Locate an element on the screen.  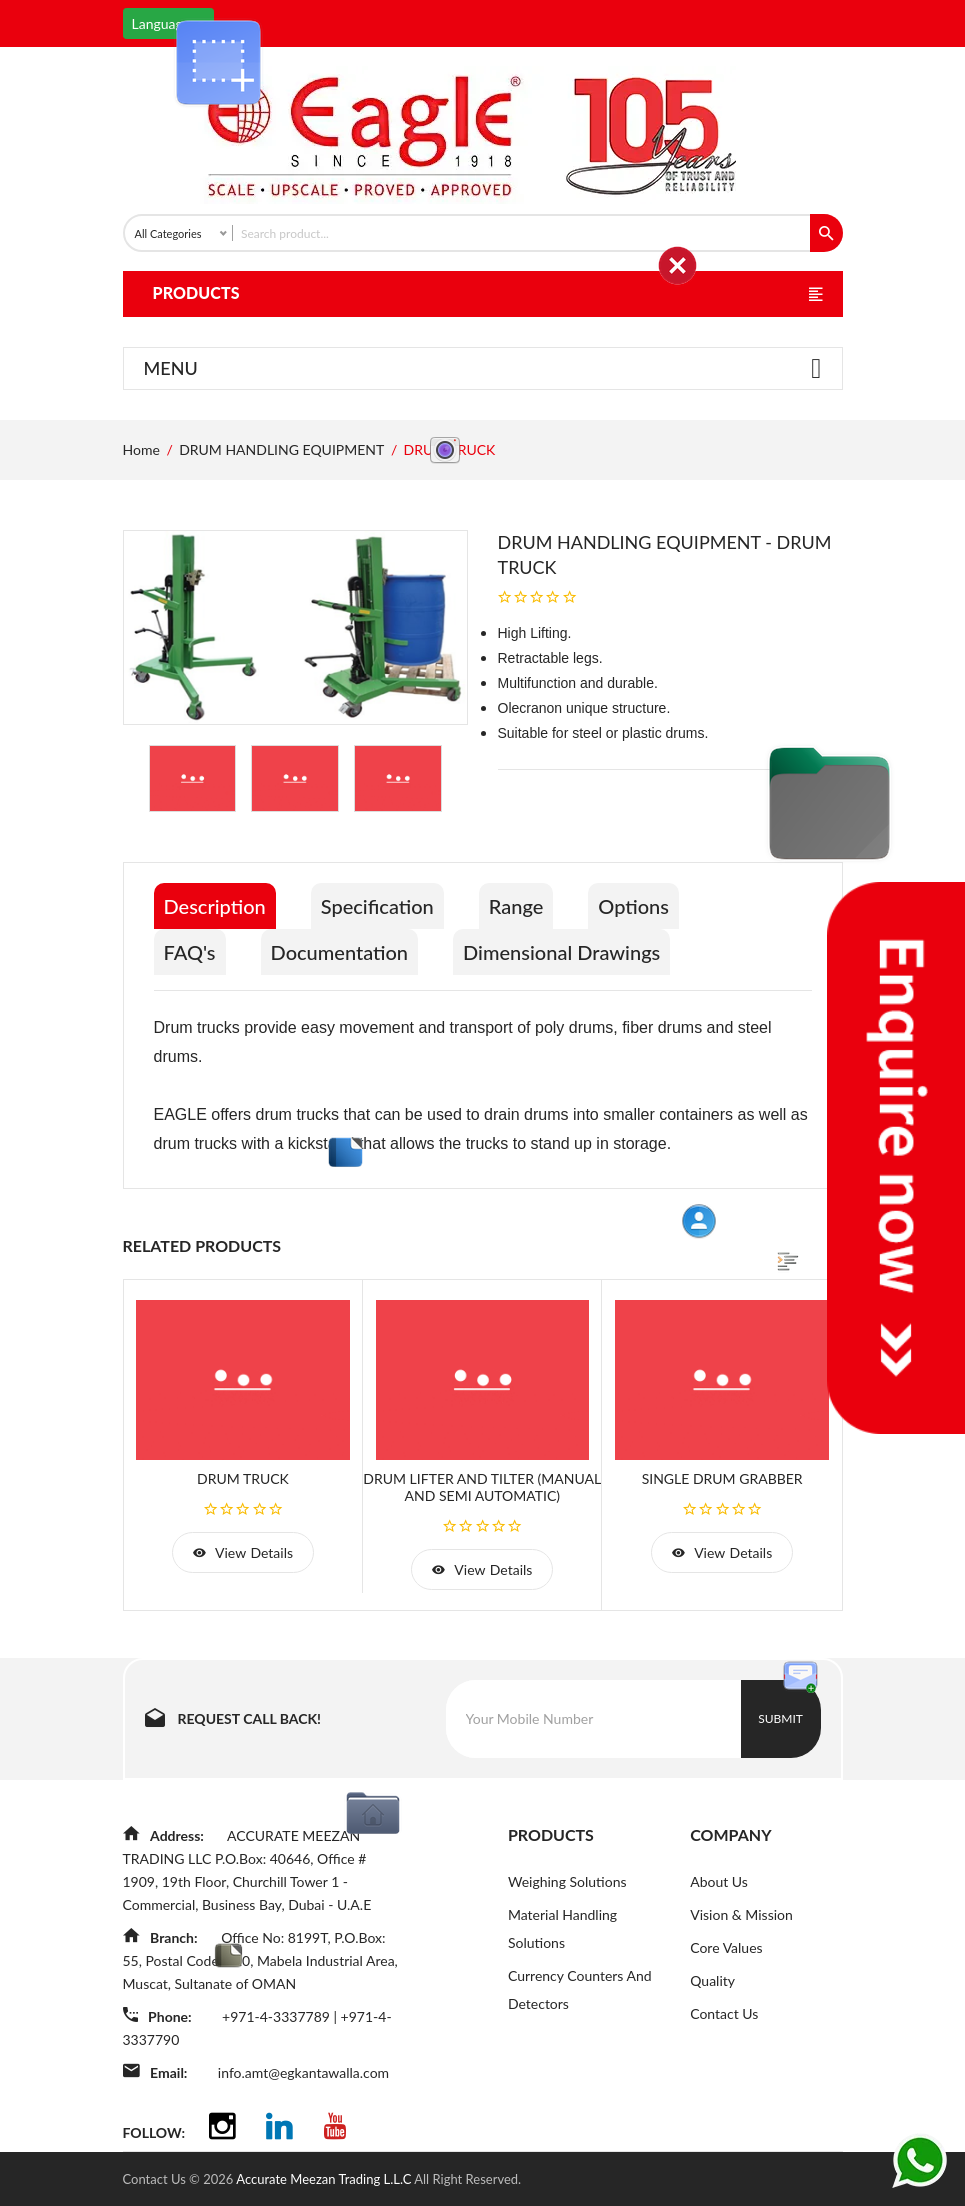
open folder to view contents is located at coordinates (829, 803).